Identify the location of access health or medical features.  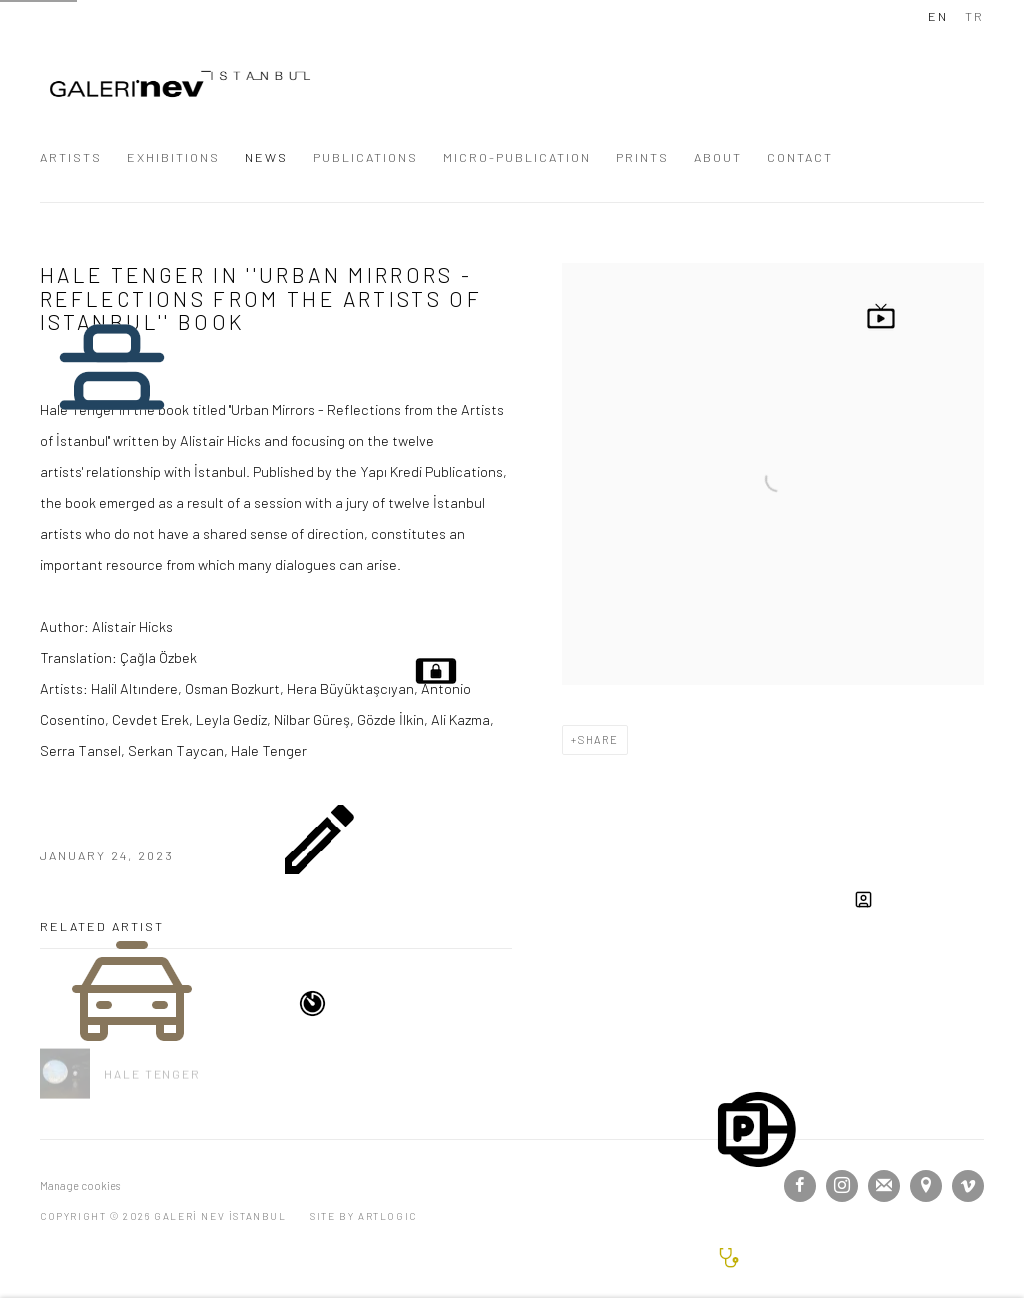
(728, 1257).